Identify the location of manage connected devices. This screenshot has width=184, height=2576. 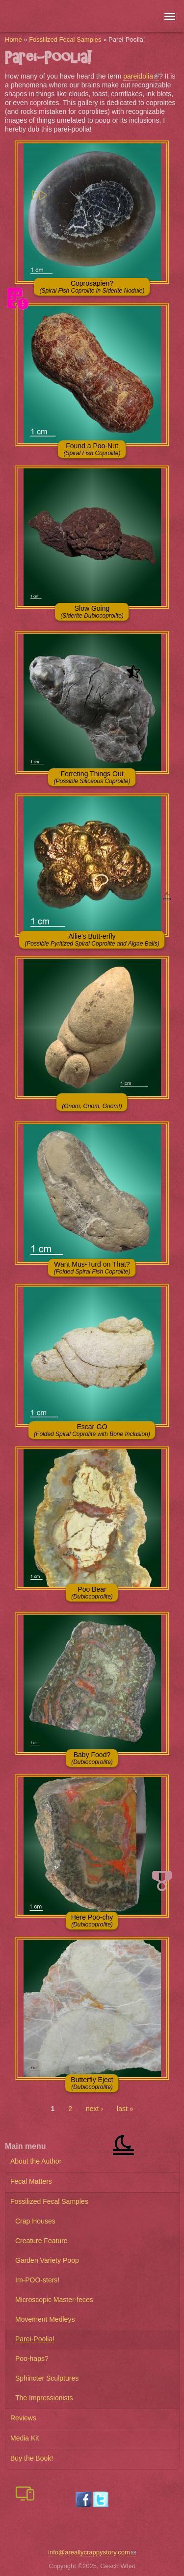
(25, 2494).